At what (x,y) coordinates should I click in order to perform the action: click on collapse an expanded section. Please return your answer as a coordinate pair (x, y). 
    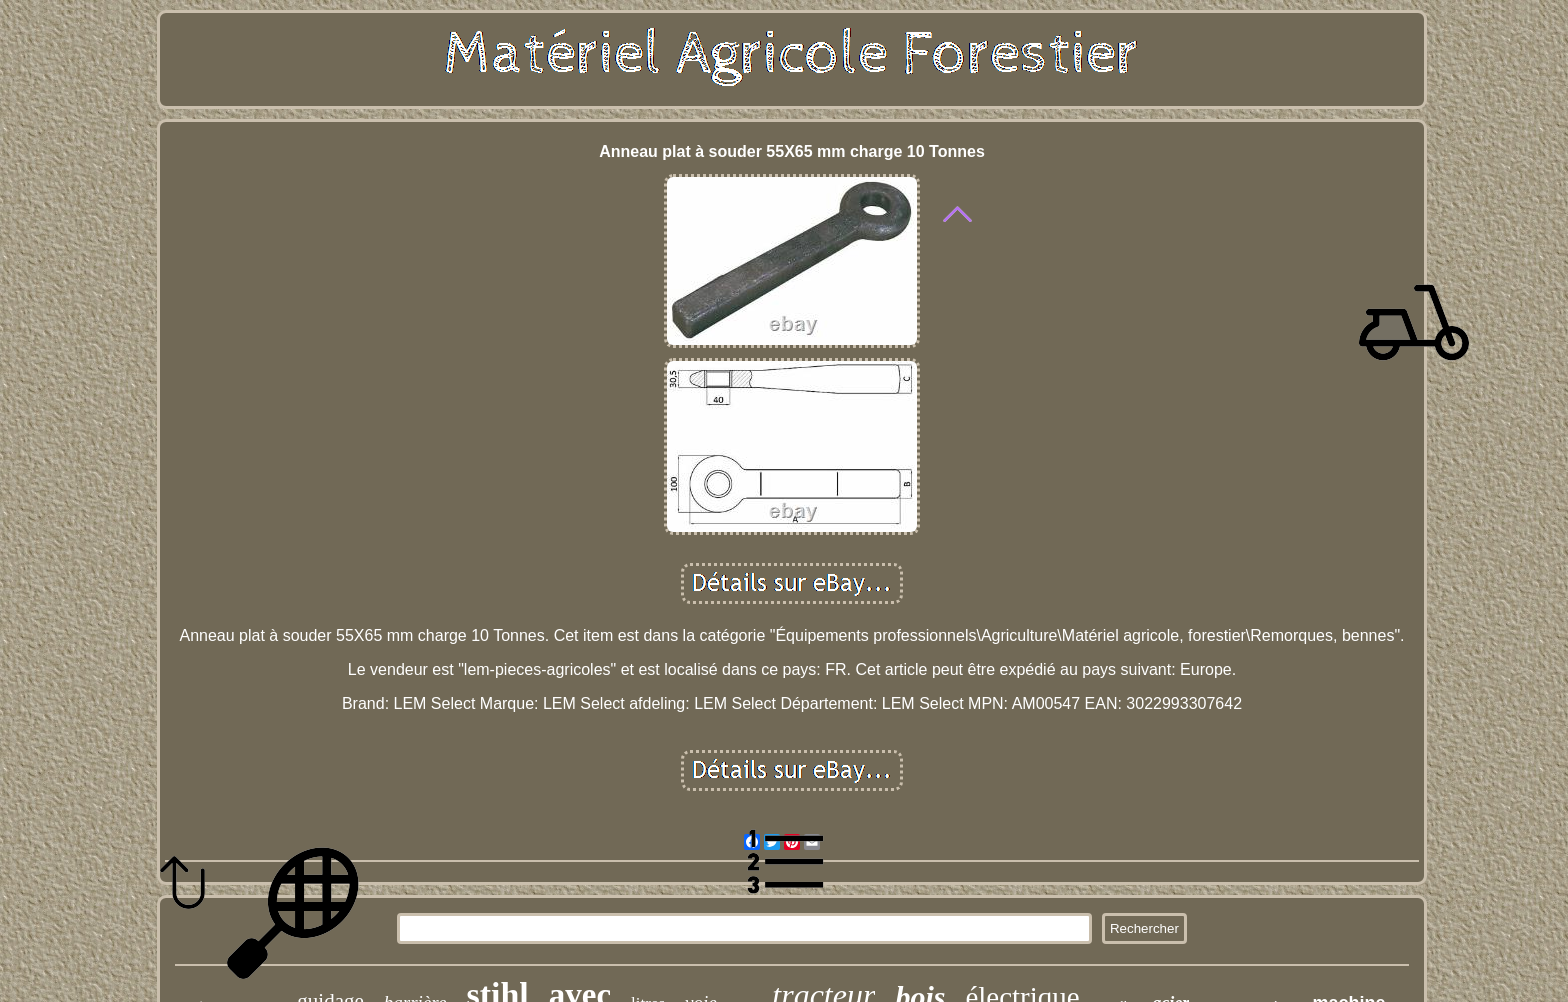
    Looking at the image, I should click on (957, 215).